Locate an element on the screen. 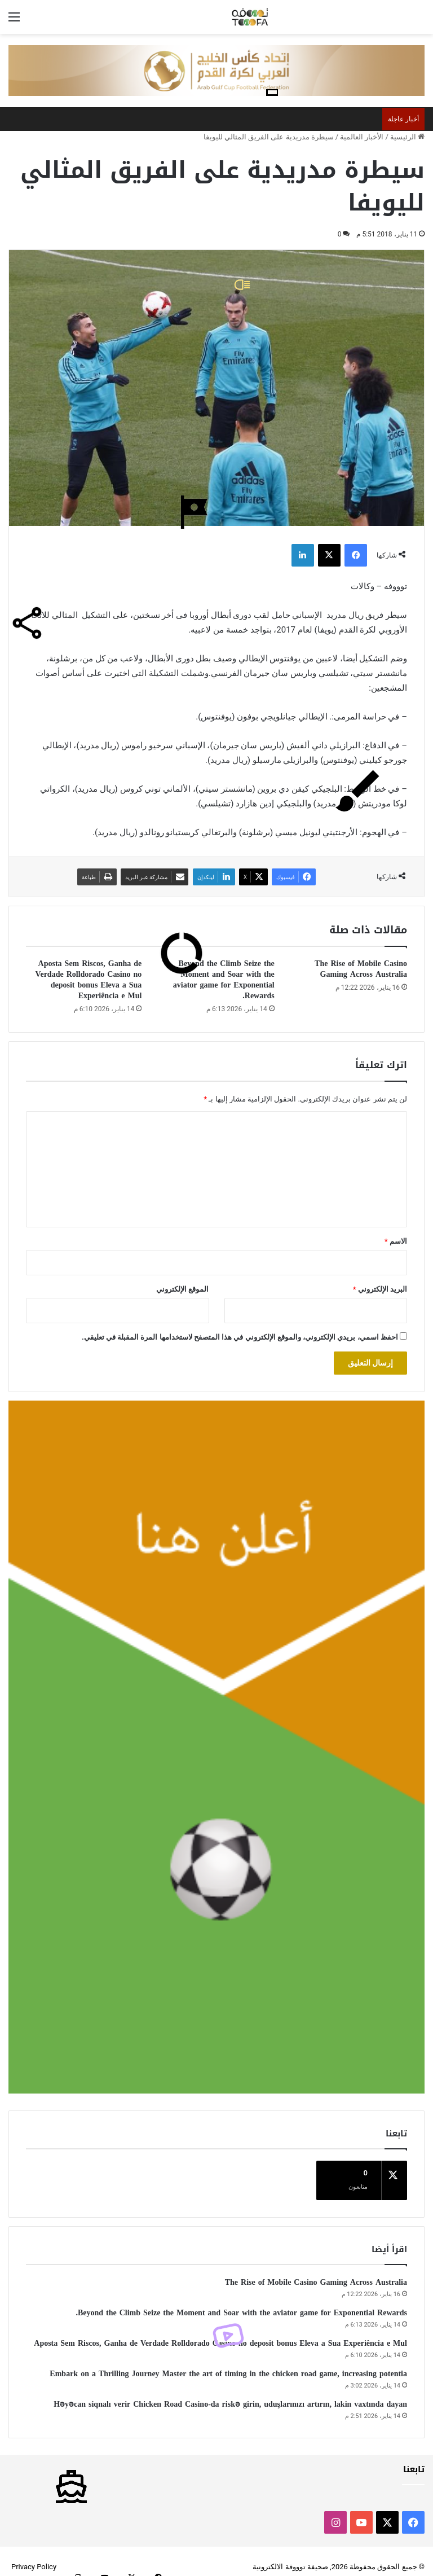 This screenshot has height=2576, width=433. start a guided tour or walkthrough is located at coordinates (192, 512).